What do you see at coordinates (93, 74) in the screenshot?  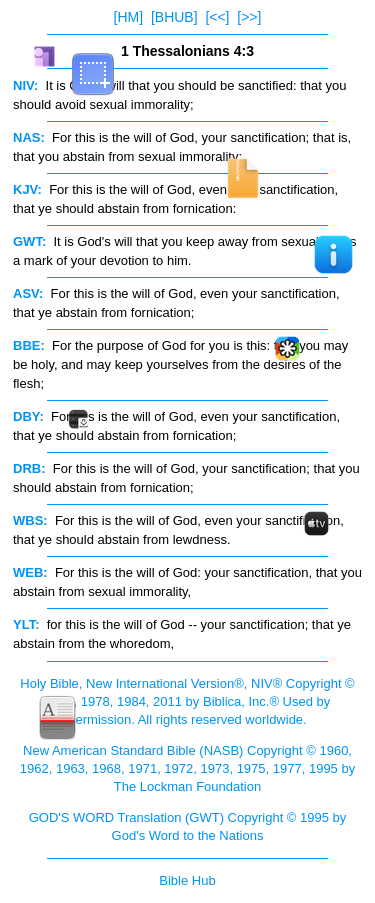 I see `take a screenshot` at bounding box center [93, 74].